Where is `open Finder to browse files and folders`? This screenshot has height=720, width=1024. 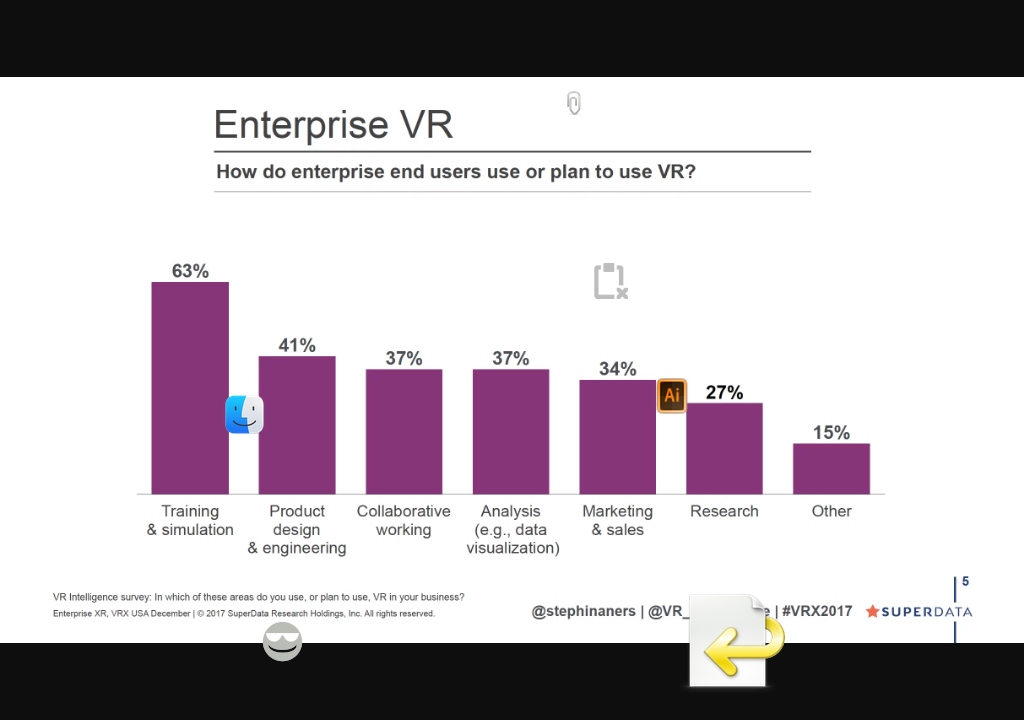
open Finder to browse files and folders is located at coordinates (244, 414).